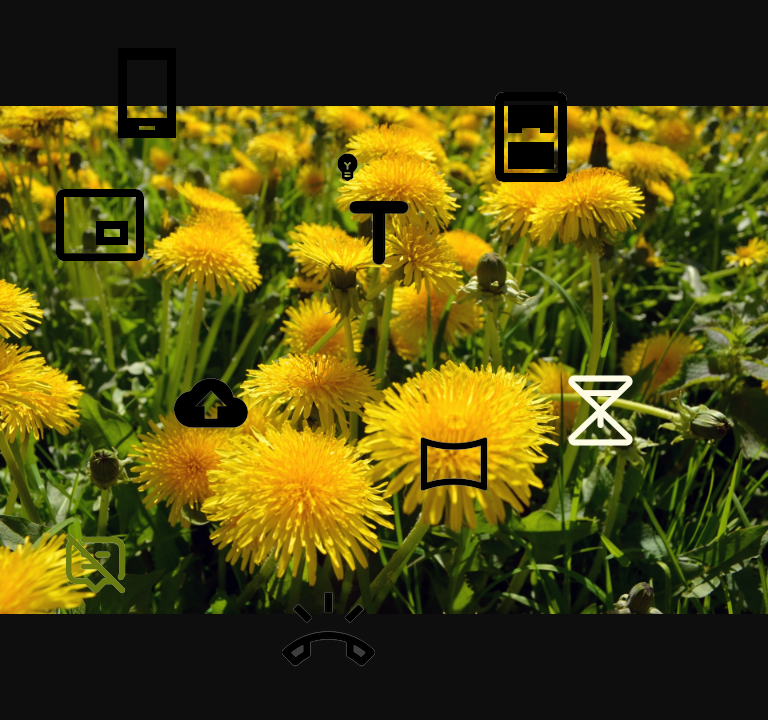  What do you see at coordinates (454, 464) in the screenshot?
I see `switch to horizontal panorama mode` at bounding box center [454, 464].